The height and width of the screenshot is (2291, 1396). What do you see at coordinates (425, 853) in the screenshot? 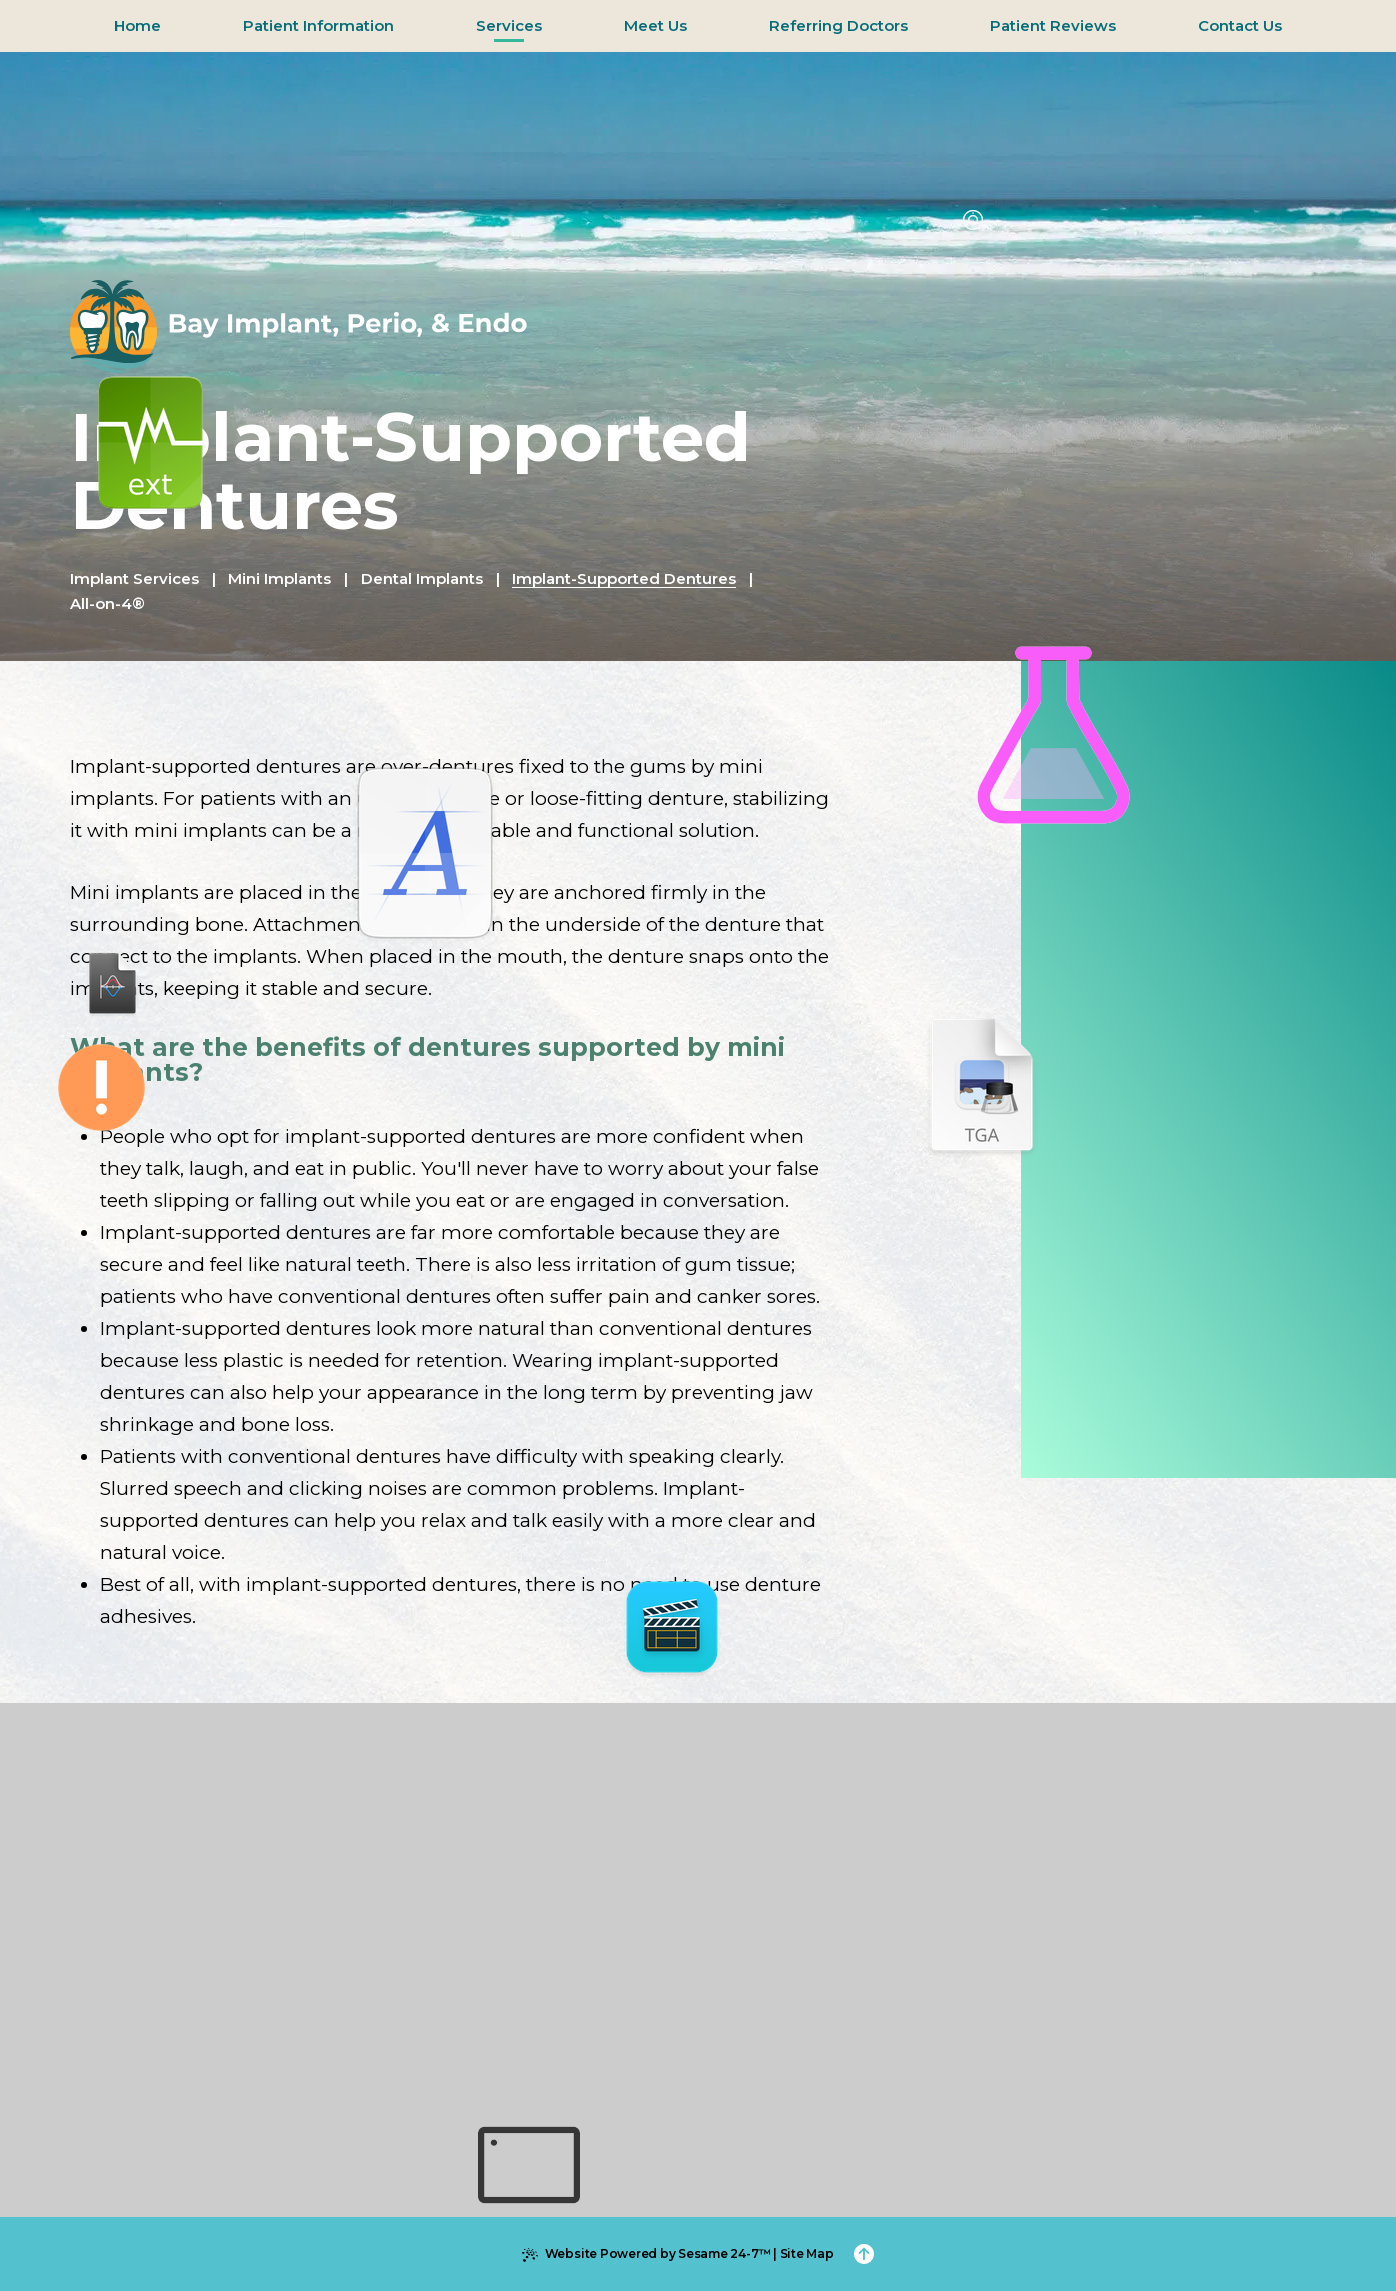
I see `open a font file` at bounding box center [425, 853].